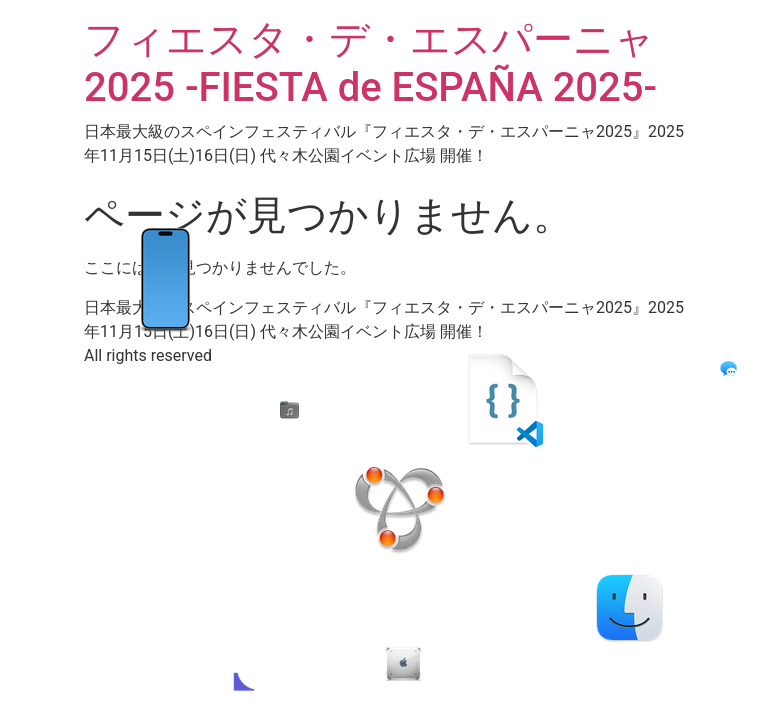 Image resolution: width=768 pixels, height=720 pixels. Describe the element at coordinates (503, 401) in the screenshot. I see `open a LESS stylesheet file in Visual Studio Code` at that location.